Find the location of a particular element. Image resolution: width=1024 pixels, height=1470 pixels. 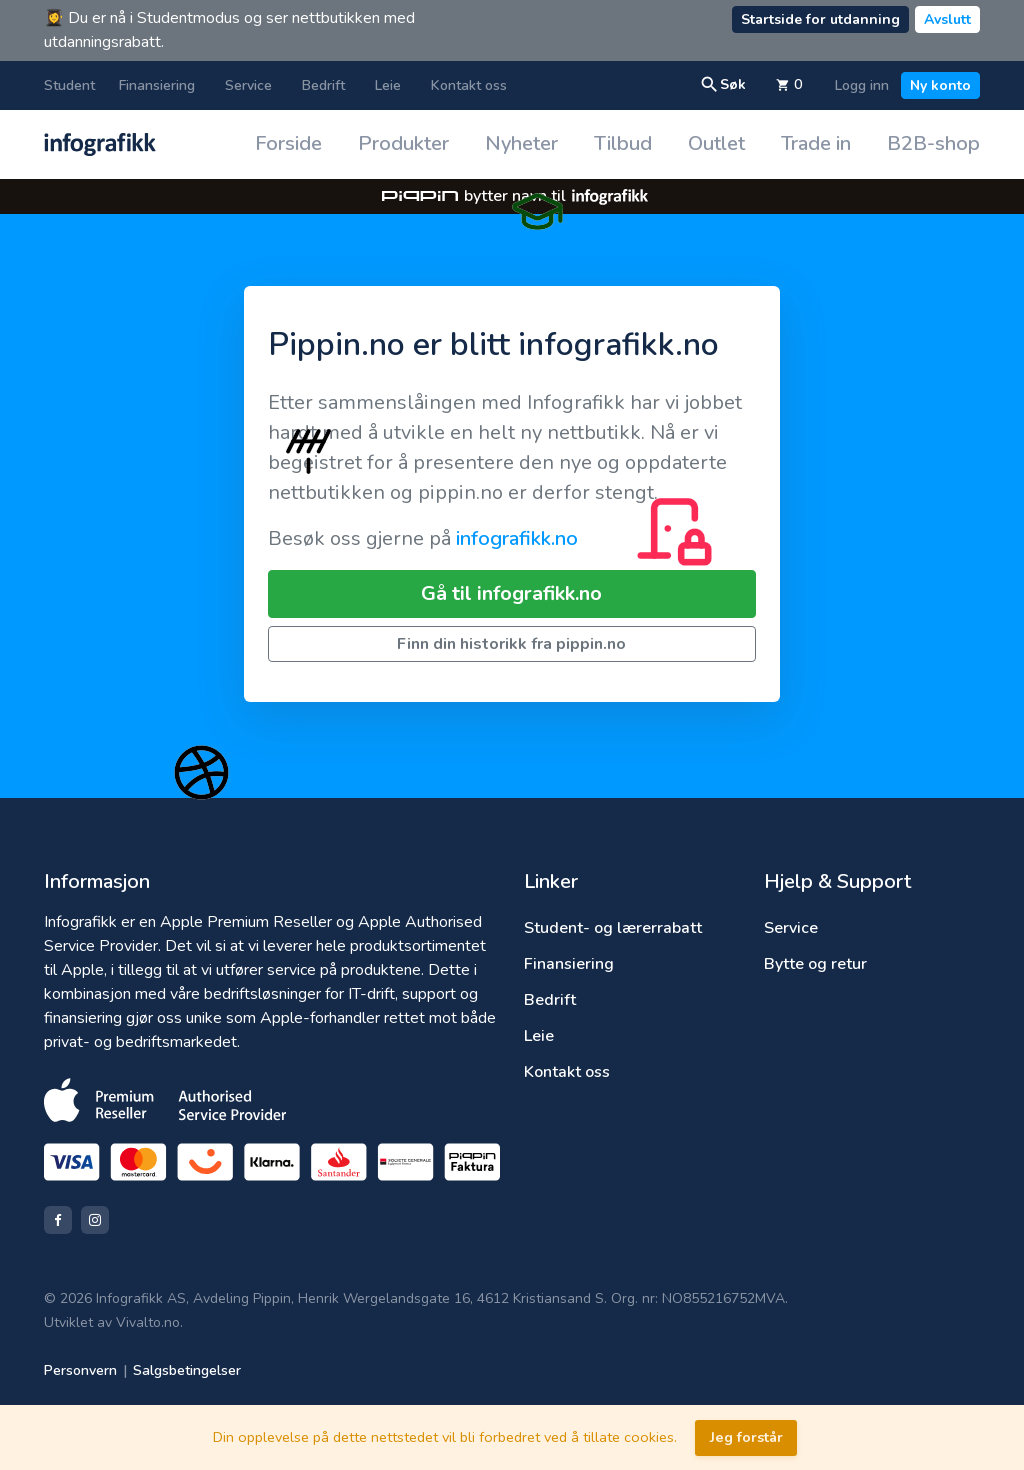

indicates wireless signal or broadcast status is located at coordinates (308, 451).